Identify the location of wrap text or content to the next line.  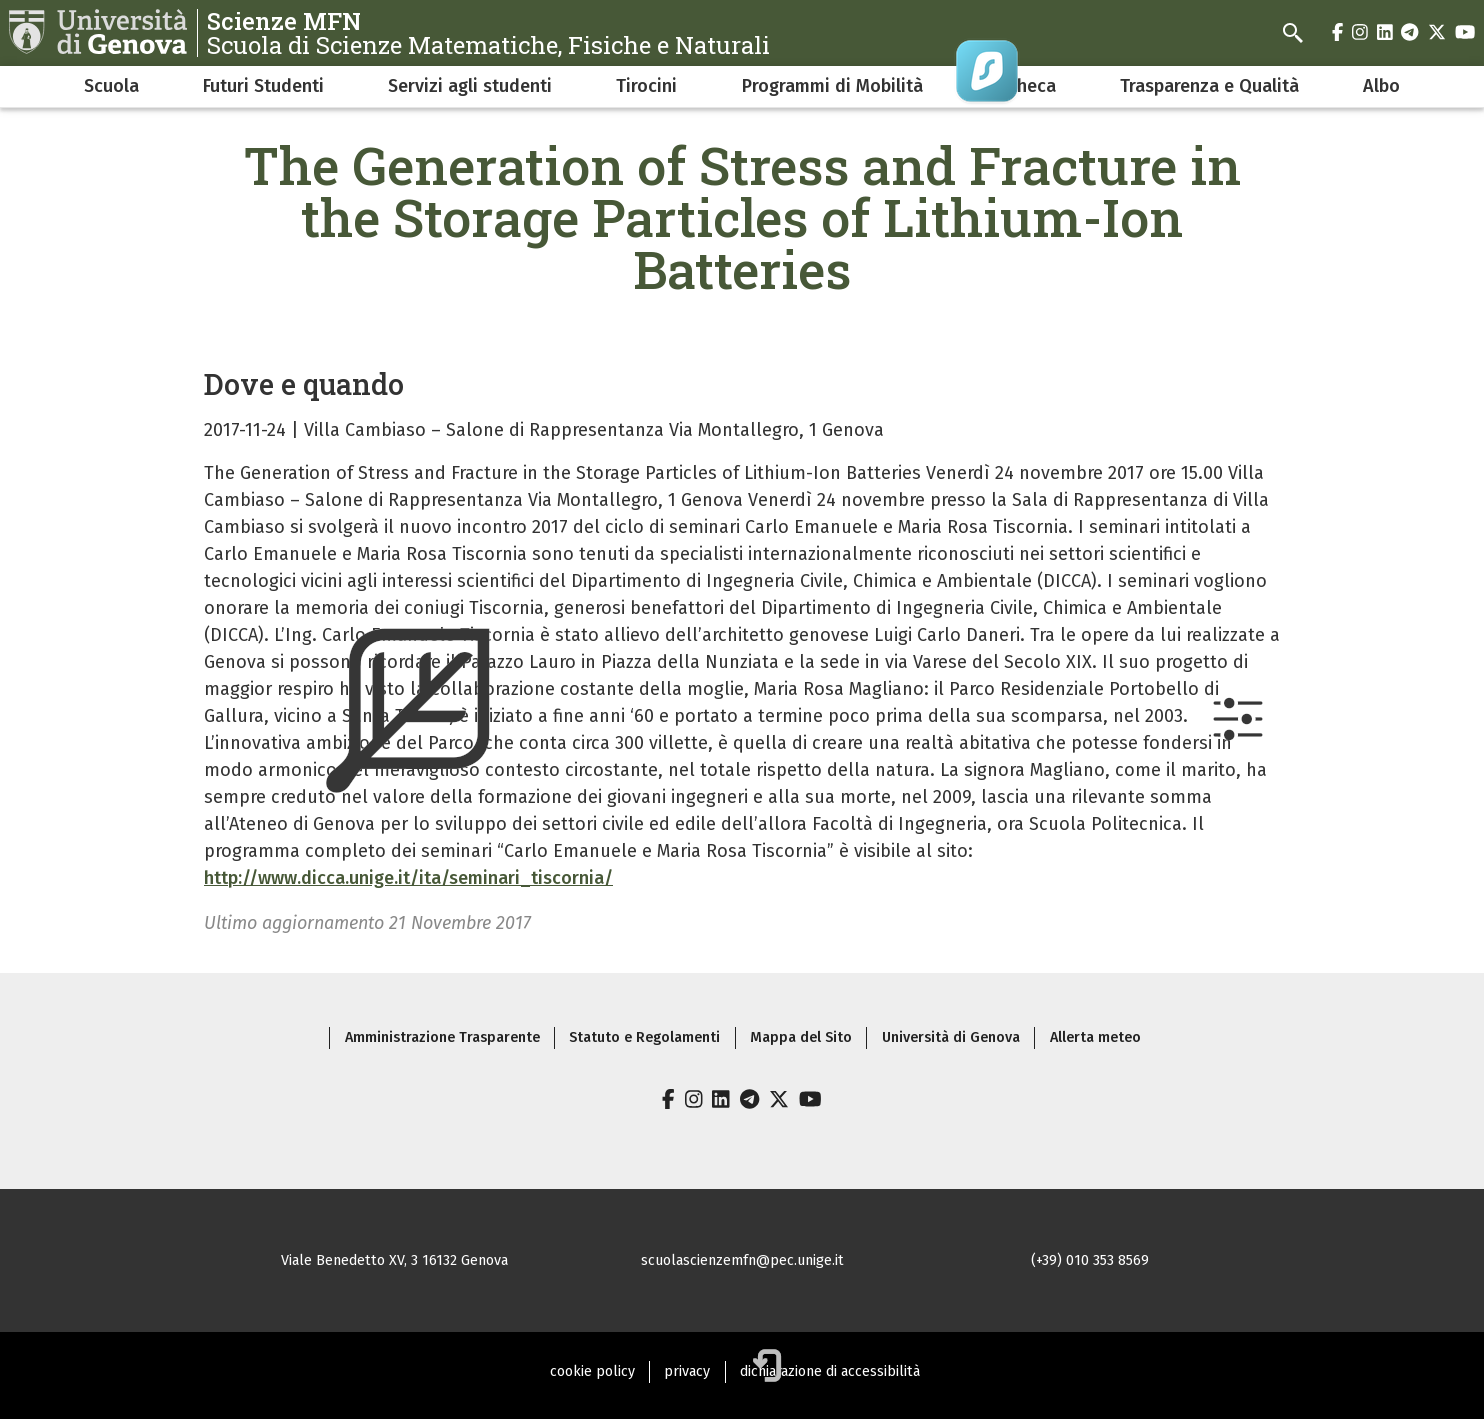
(769, 1365).